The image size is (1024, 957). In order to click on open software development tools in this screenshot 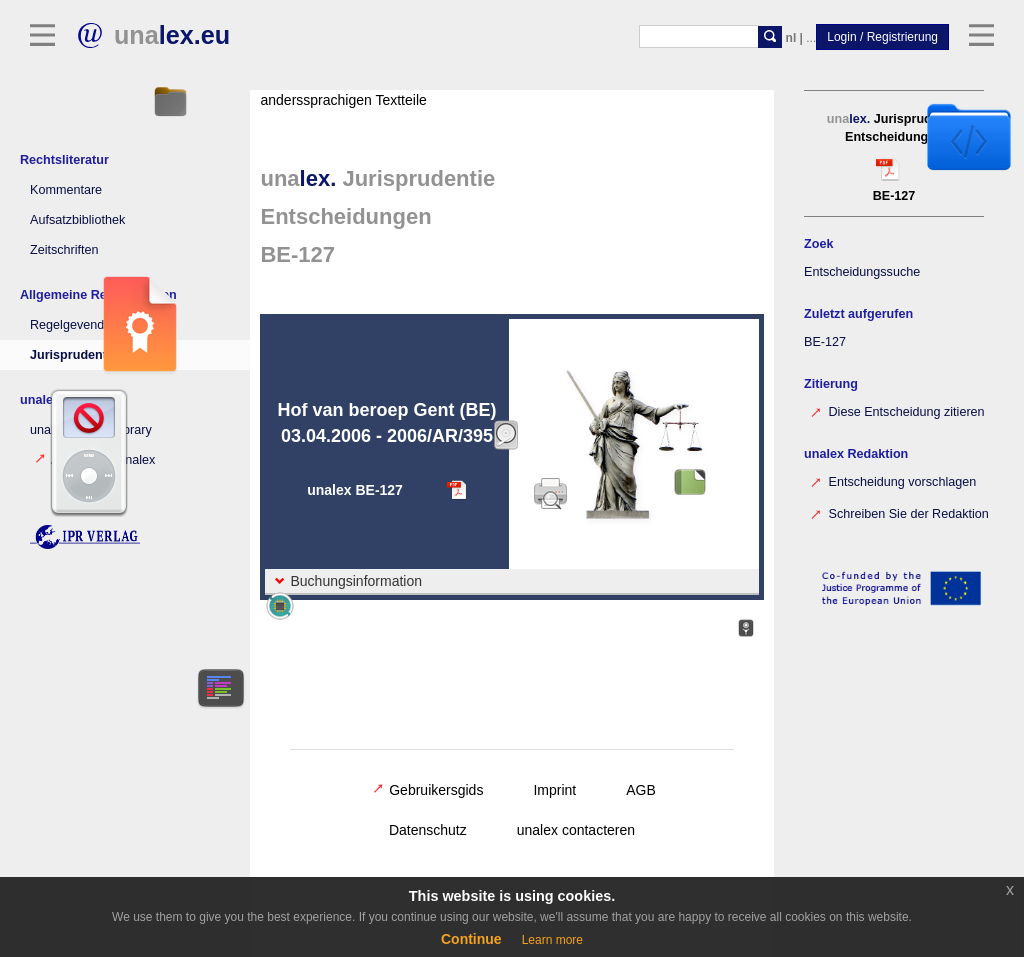, I will do `click(221, 688)`.